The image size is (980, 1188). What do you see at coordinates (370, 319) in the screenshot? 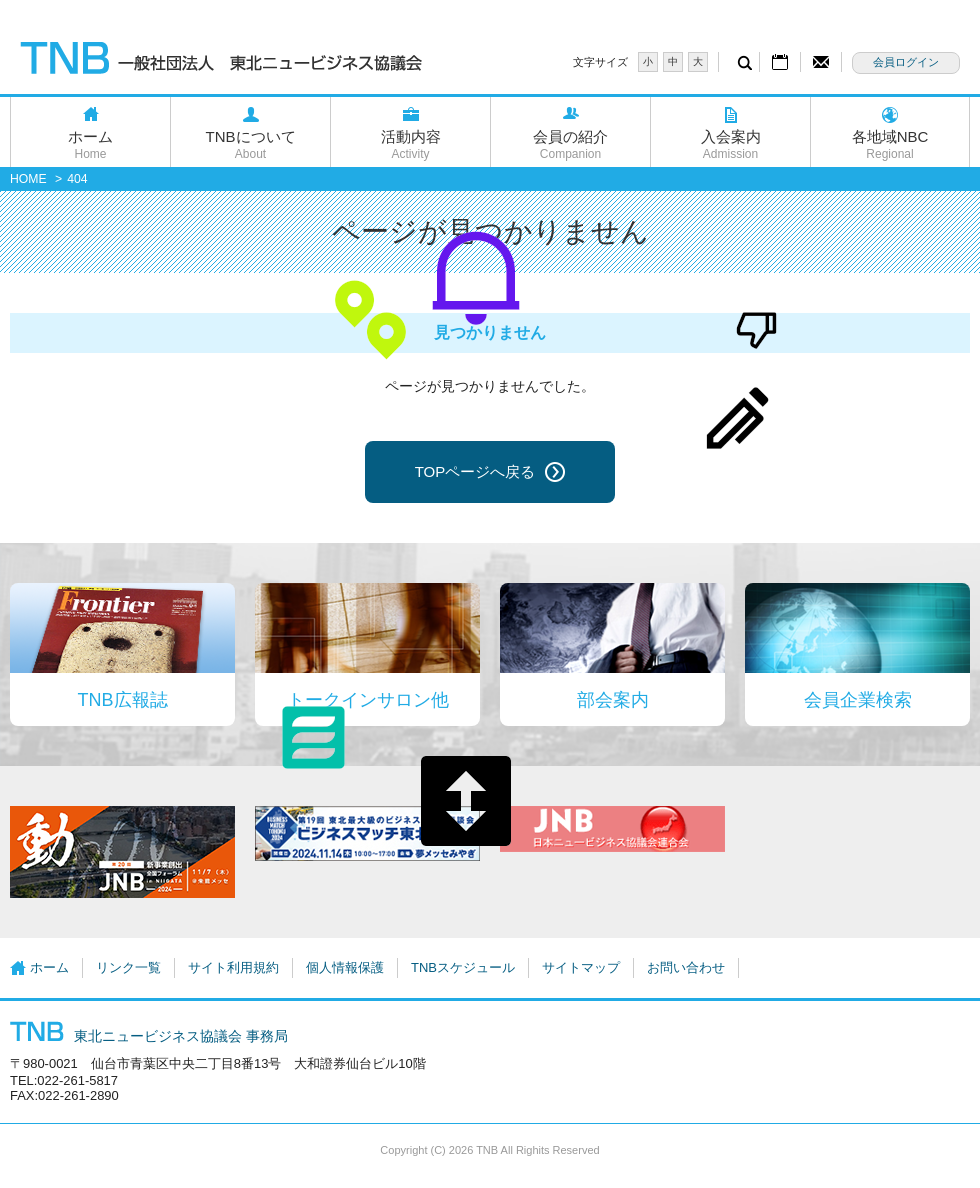
I see `view distance between two locations` at bounding box center [370, 319].